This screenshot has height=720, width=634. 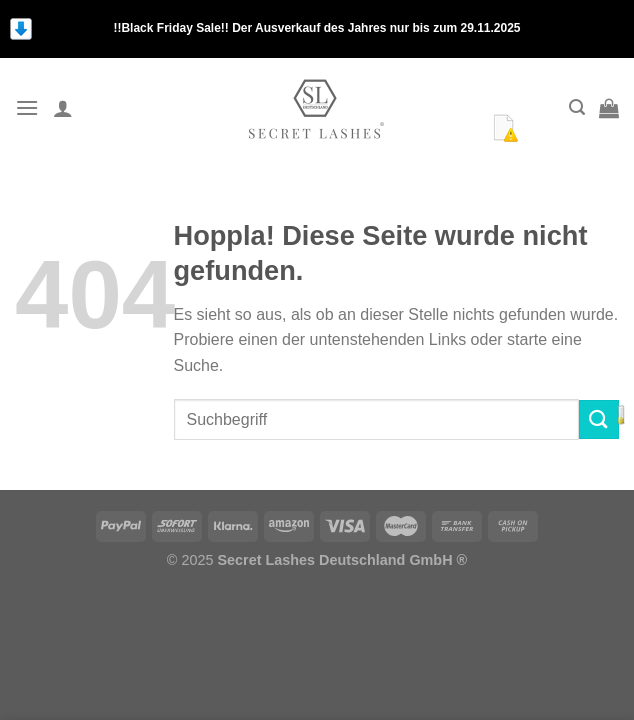 I want to click on indicates a file with an error or warning, so click(x=503, y=127).